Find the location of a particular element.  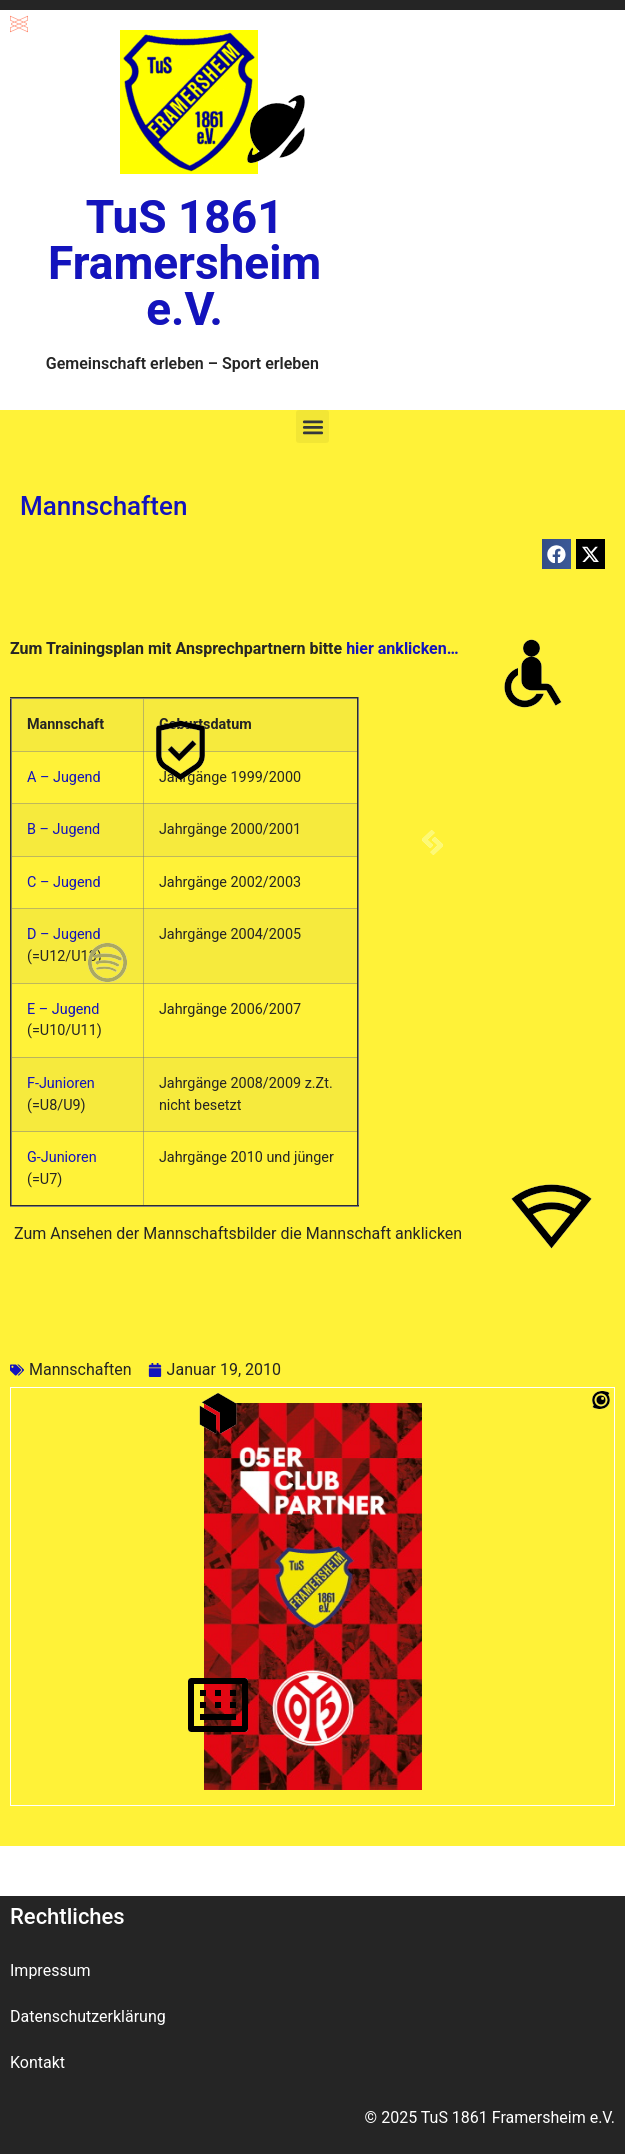

open Spotify is located at coordinates (107, 962).